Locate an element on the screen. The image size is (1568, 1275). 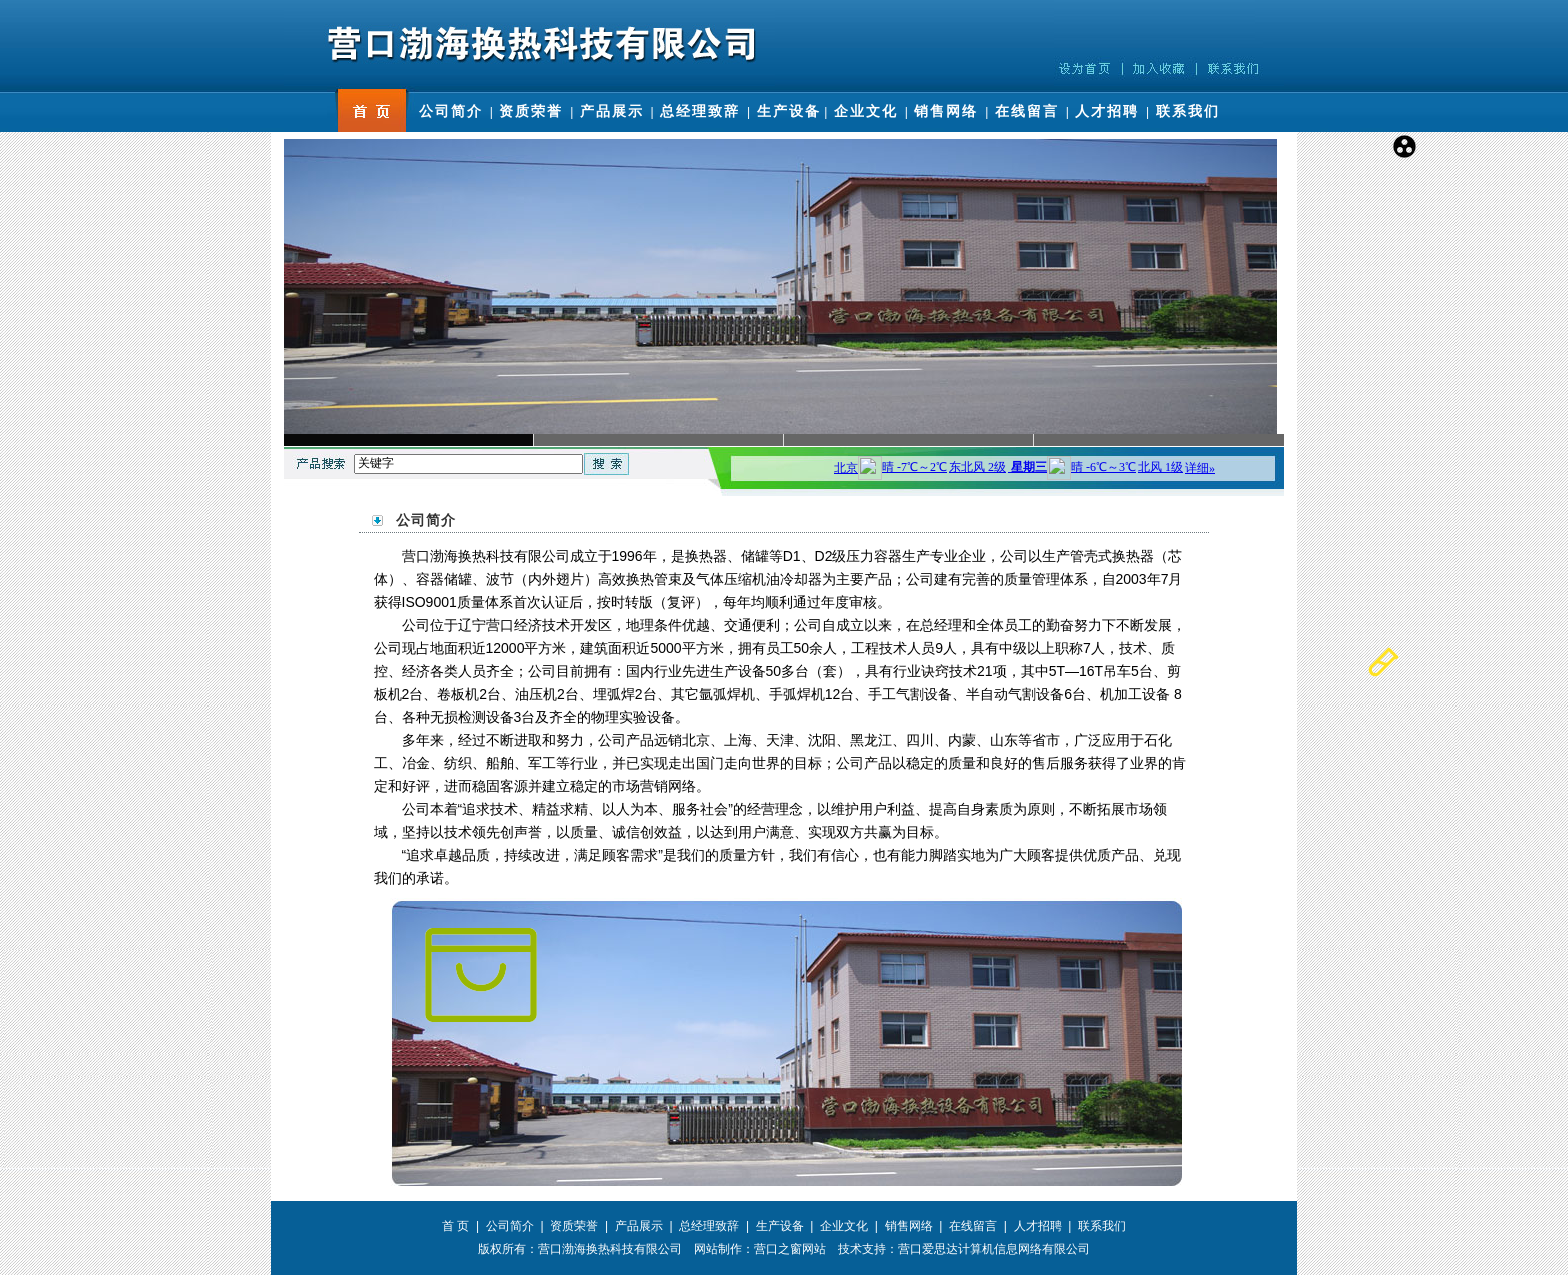
view or manage group workspaces is located at coordinates (1404, 146).